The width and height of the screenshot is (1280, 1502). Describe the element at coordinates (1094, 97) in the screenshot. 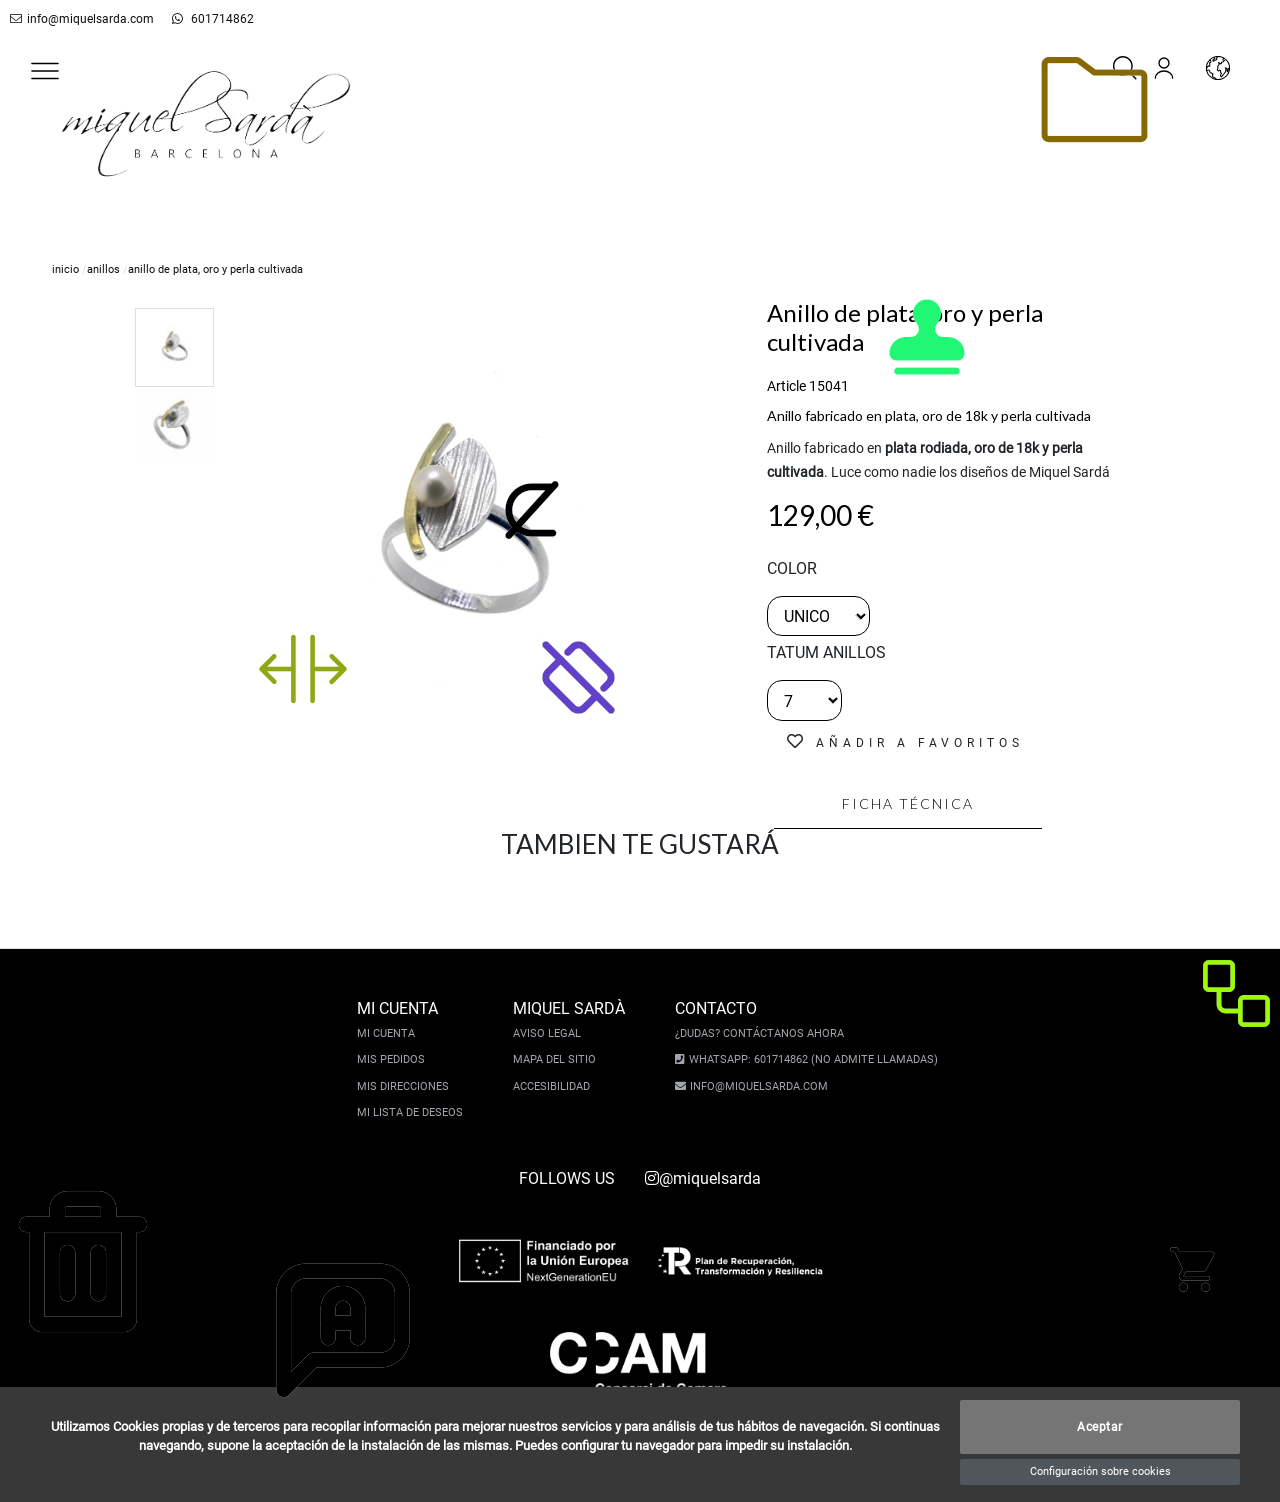

I see `access folder contents` at that location.